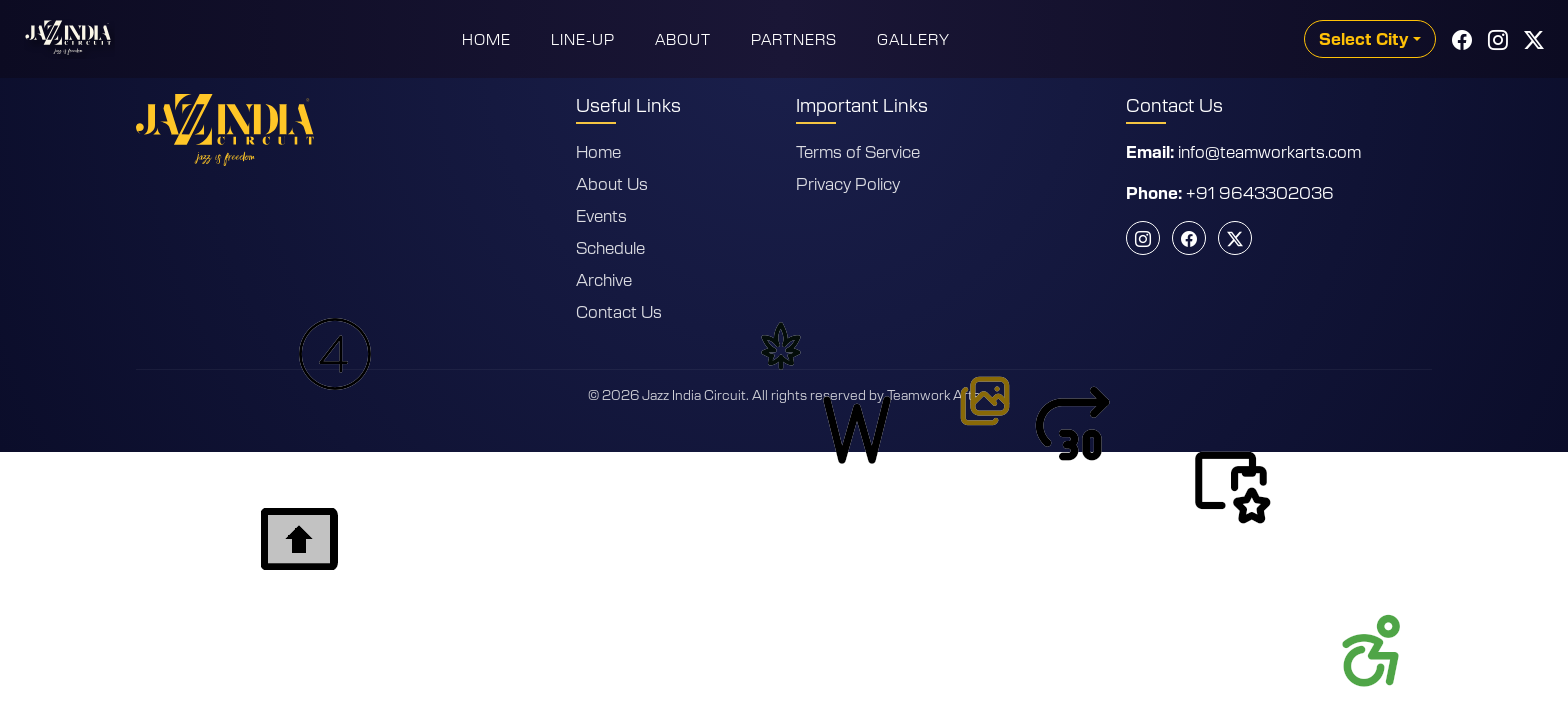 This screenshot has width=1568, height=720. What do you see at coordinates (1231, 484) in the screenshot?
I see `favorite or star a connected device` at bounding box center [1231, 484].